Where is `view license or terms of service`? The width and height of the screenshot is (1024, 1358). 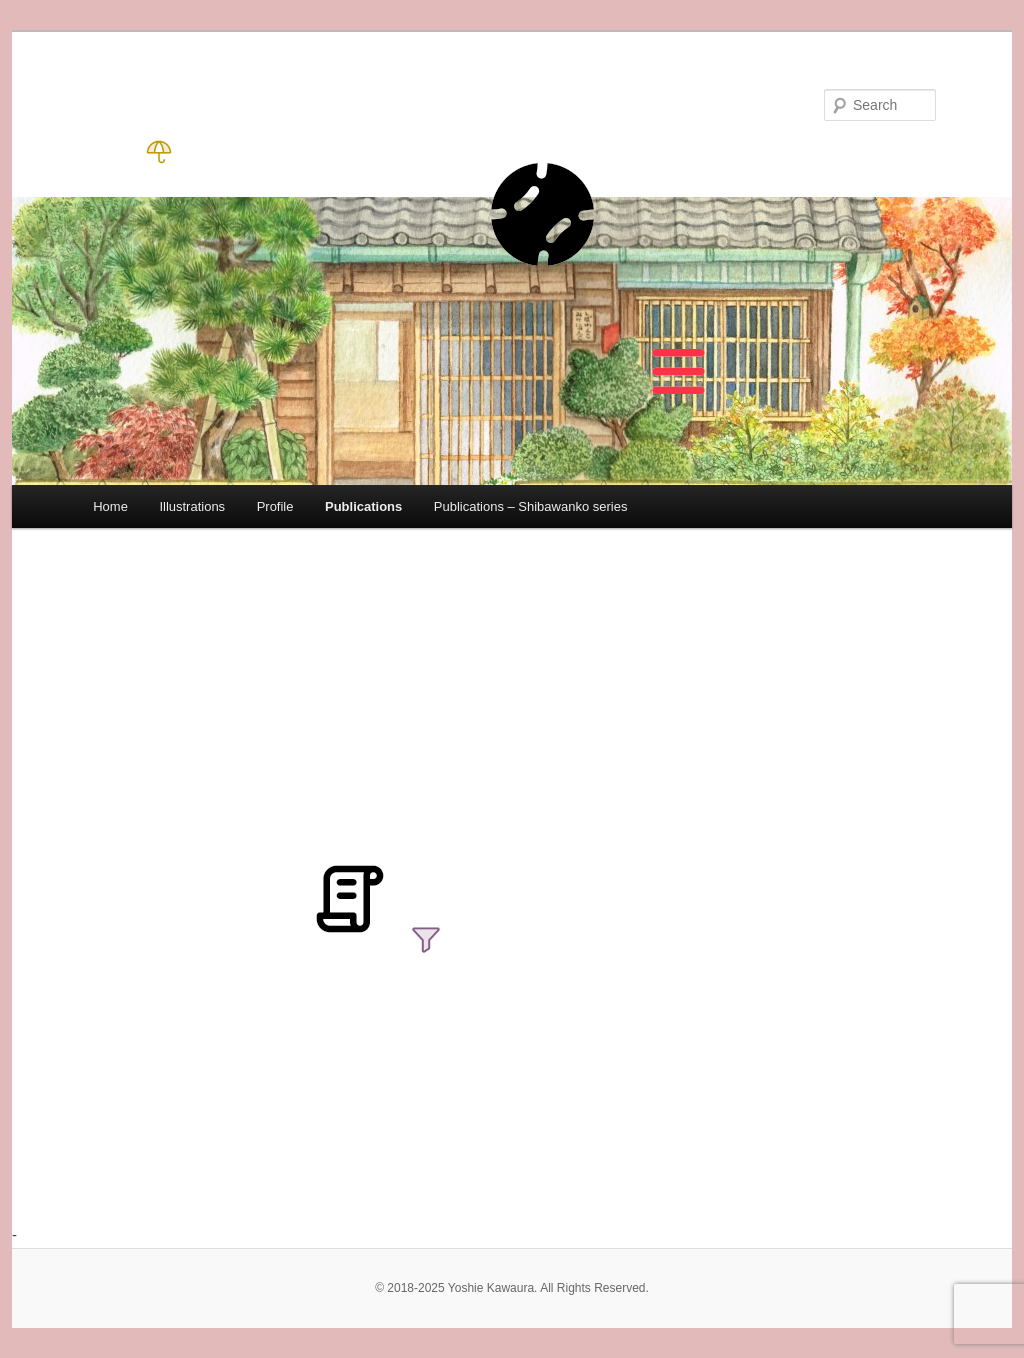 view license or terms of service is located at coordinates (350, 899).